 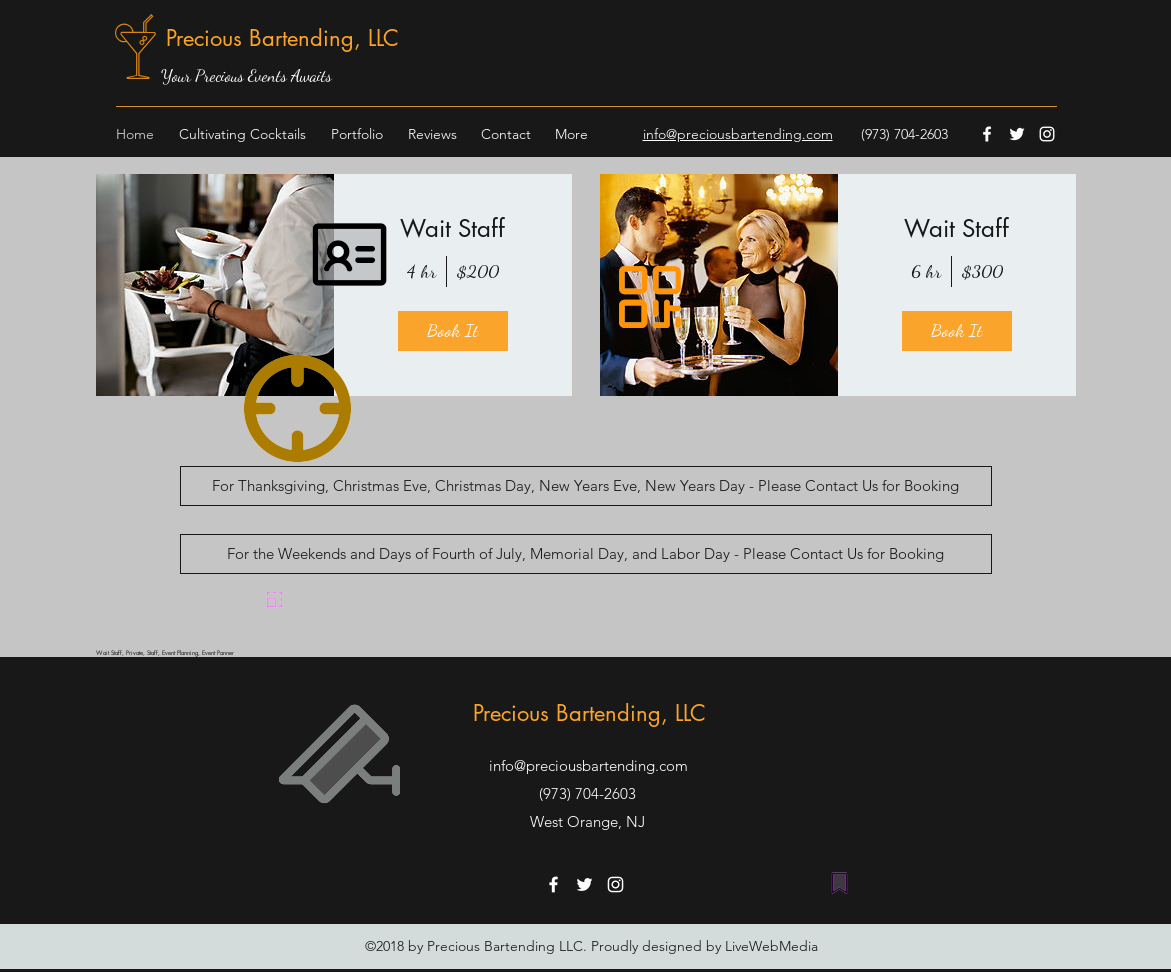 I want to click on resize a window or element, so click(x=274, y=599).